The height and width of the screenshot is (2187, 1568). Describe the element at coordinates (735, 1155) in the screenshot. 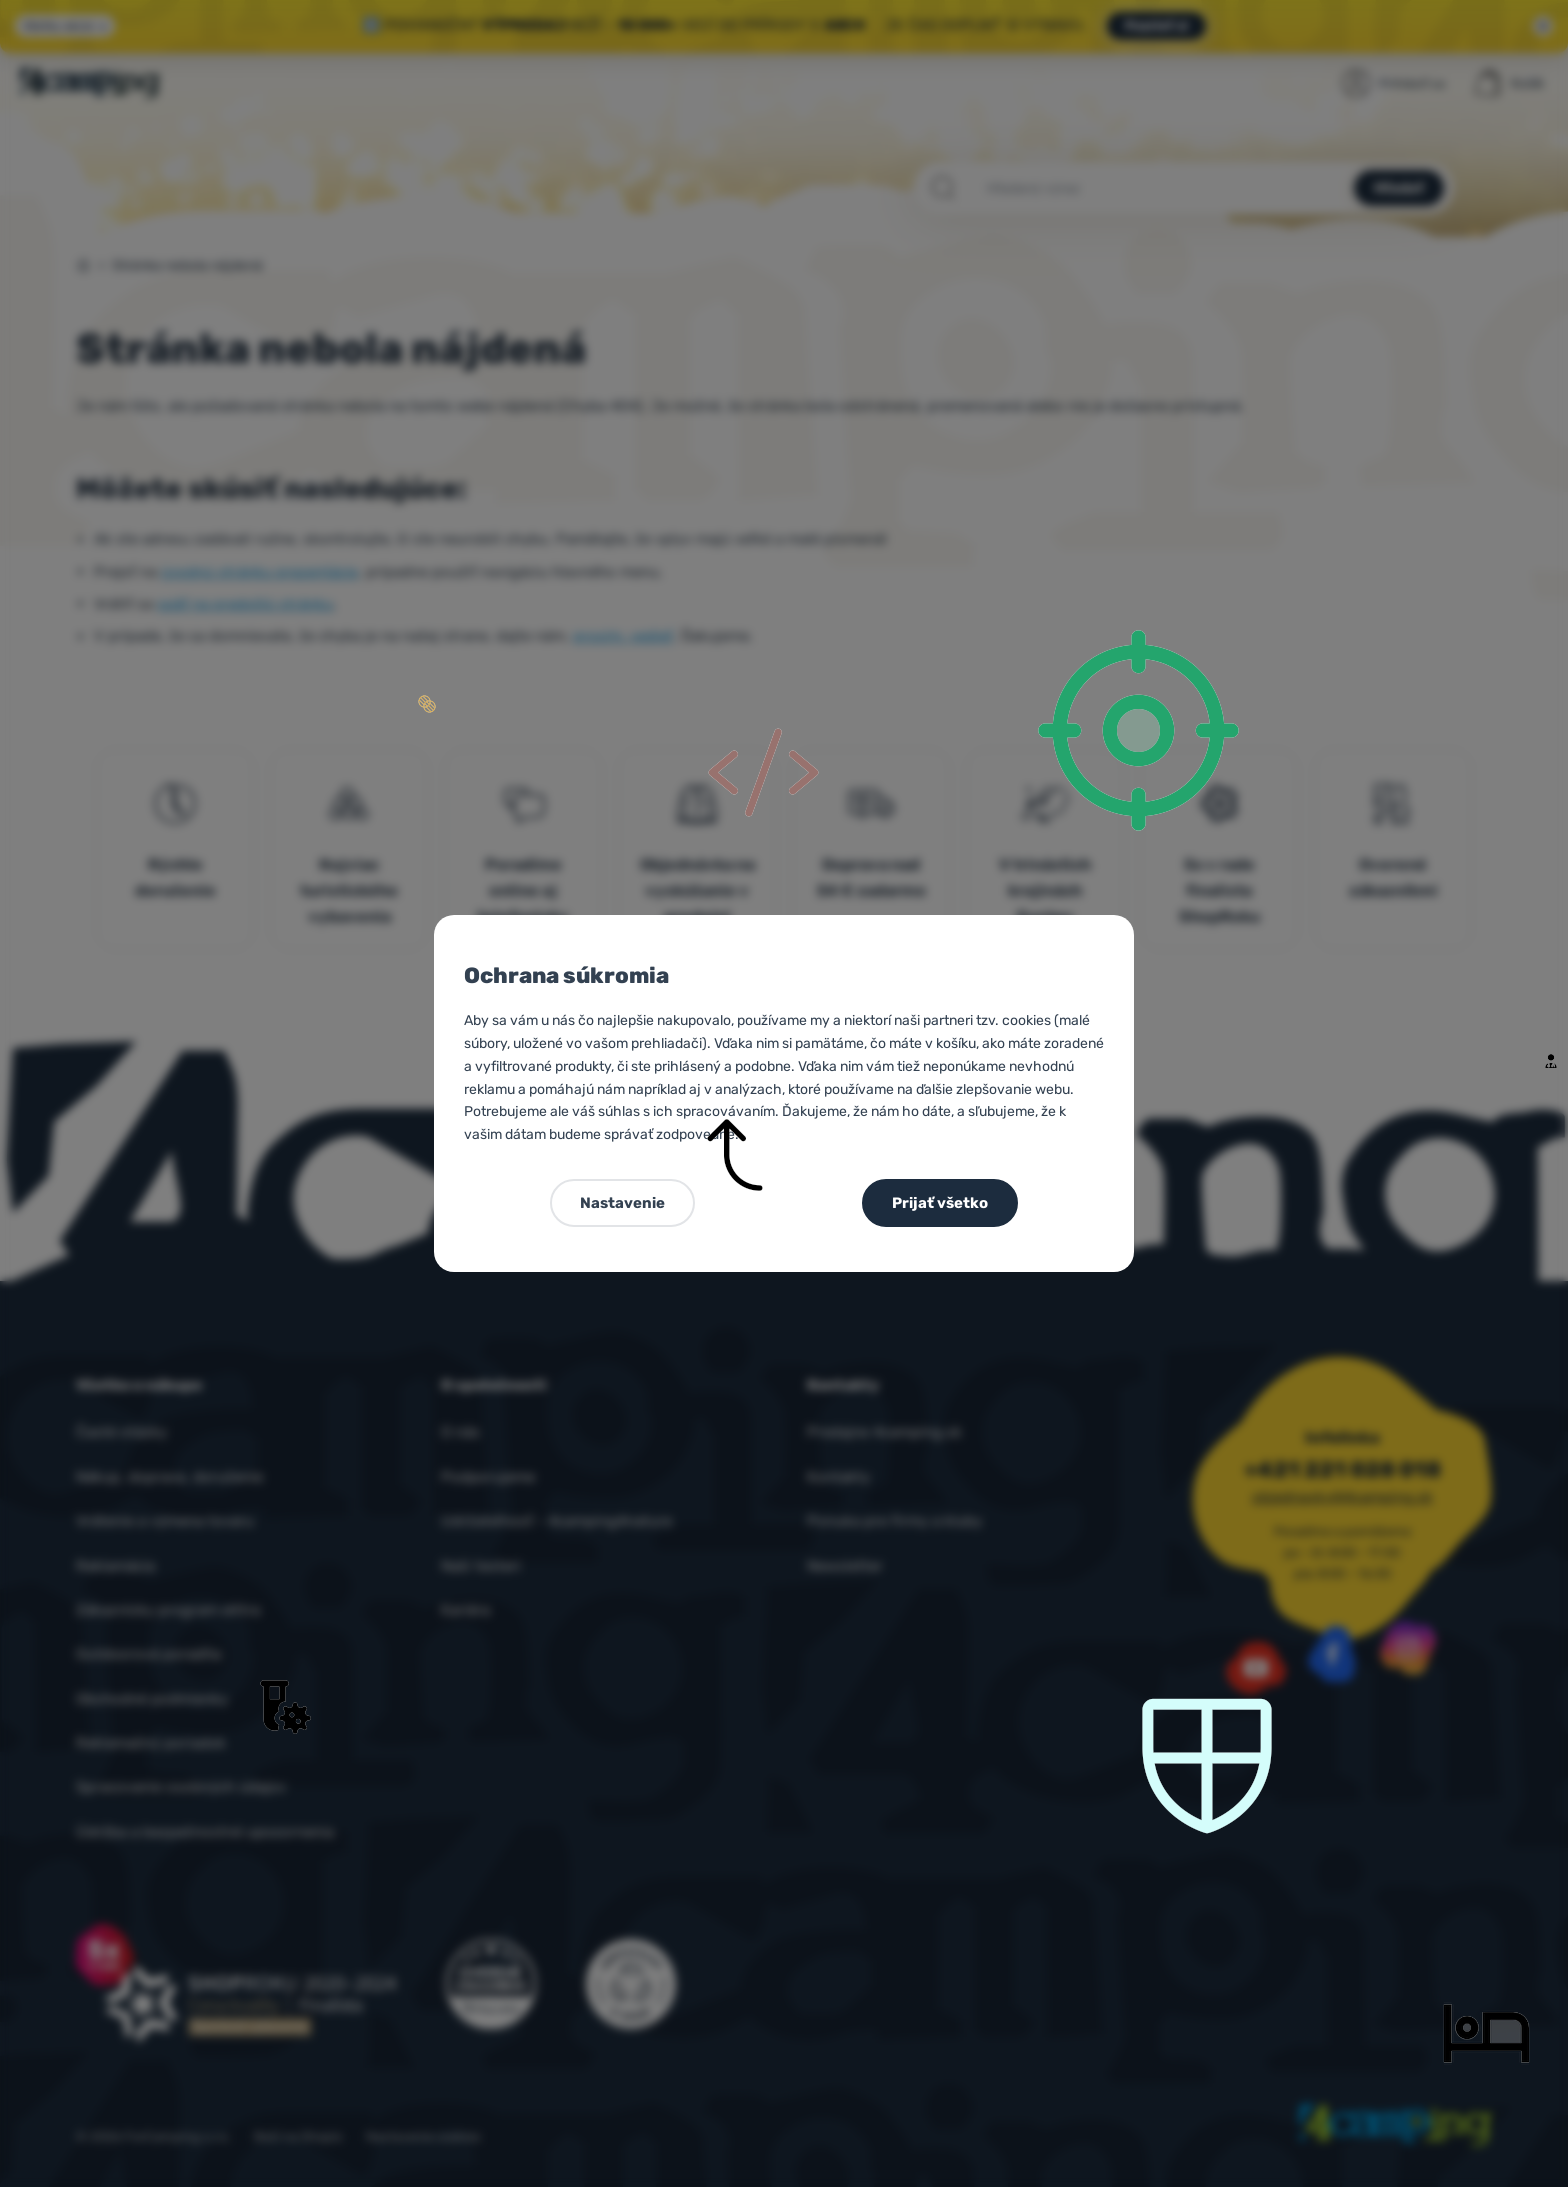

I see `go back and up in navigation` at that location.